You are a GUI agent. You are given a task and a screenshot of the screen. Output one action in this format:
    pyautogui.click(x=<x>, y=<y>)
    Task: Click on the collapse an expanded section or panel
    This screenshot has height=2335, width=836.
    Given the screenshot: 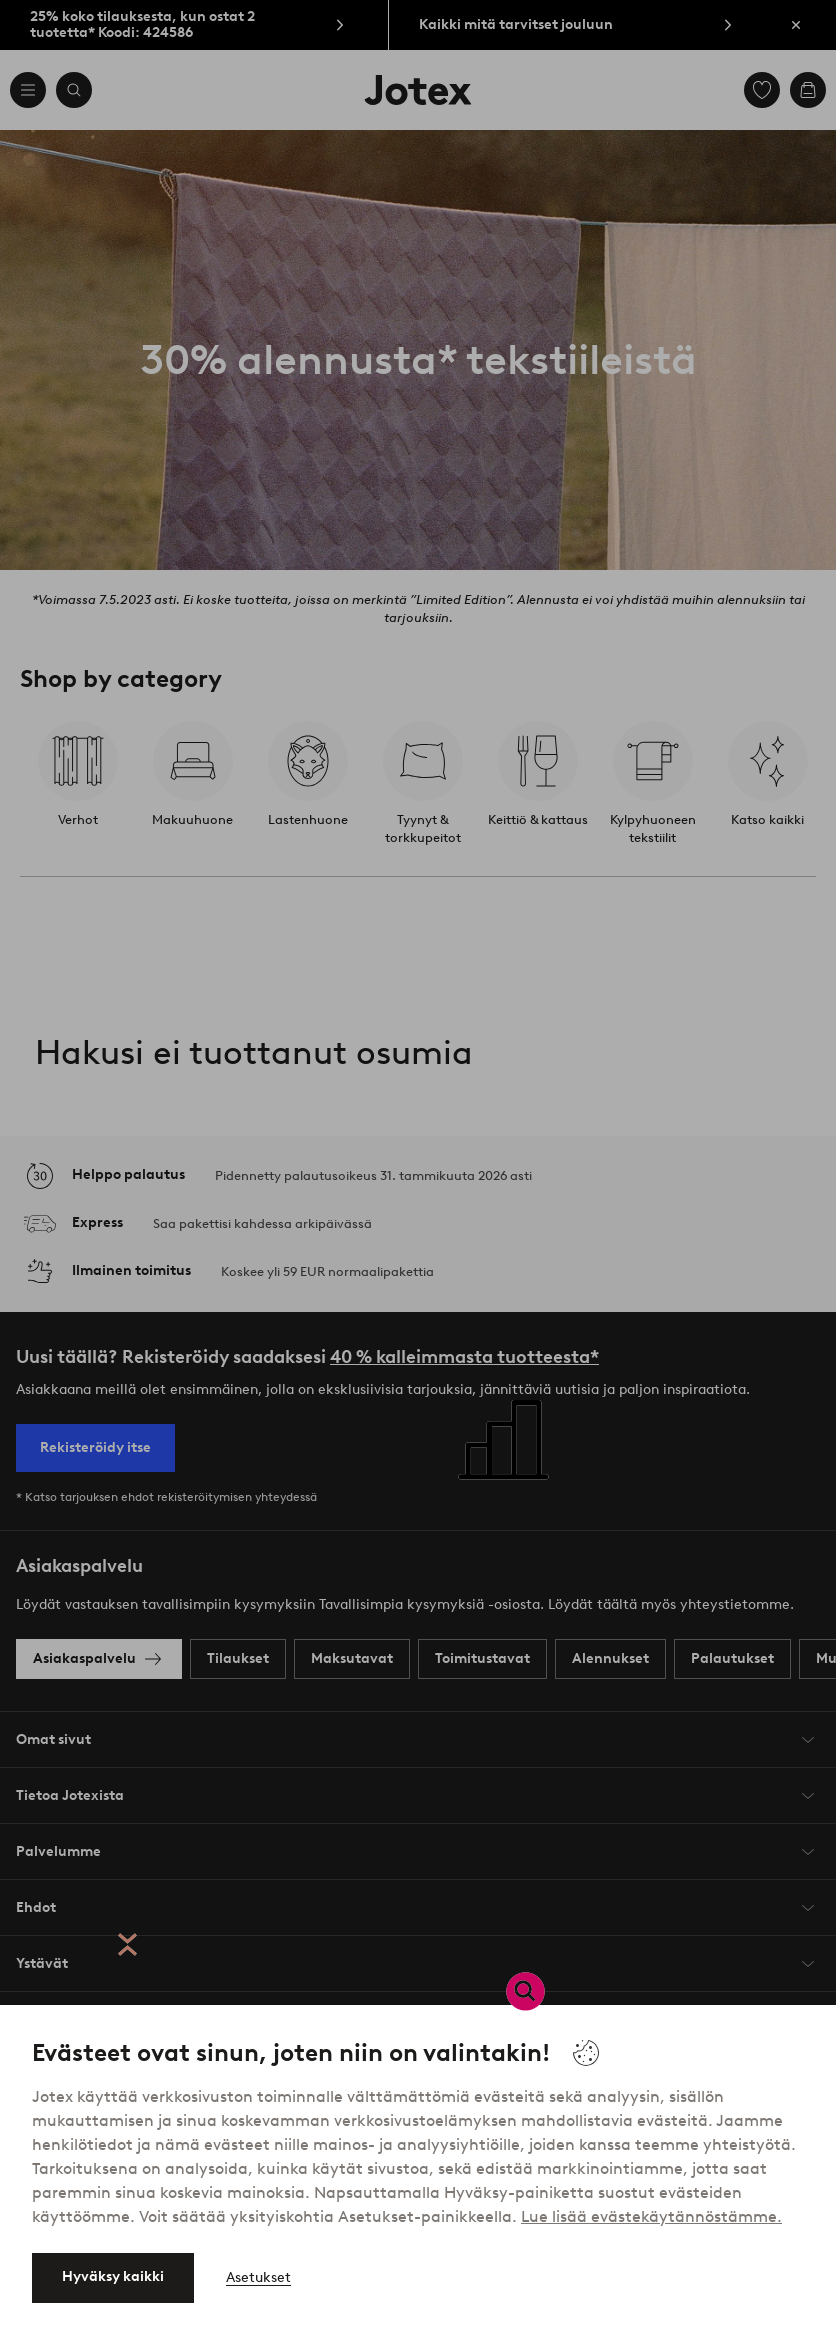 What is the action you would take?
    pyautogui.click(x=127, y=1944)
    